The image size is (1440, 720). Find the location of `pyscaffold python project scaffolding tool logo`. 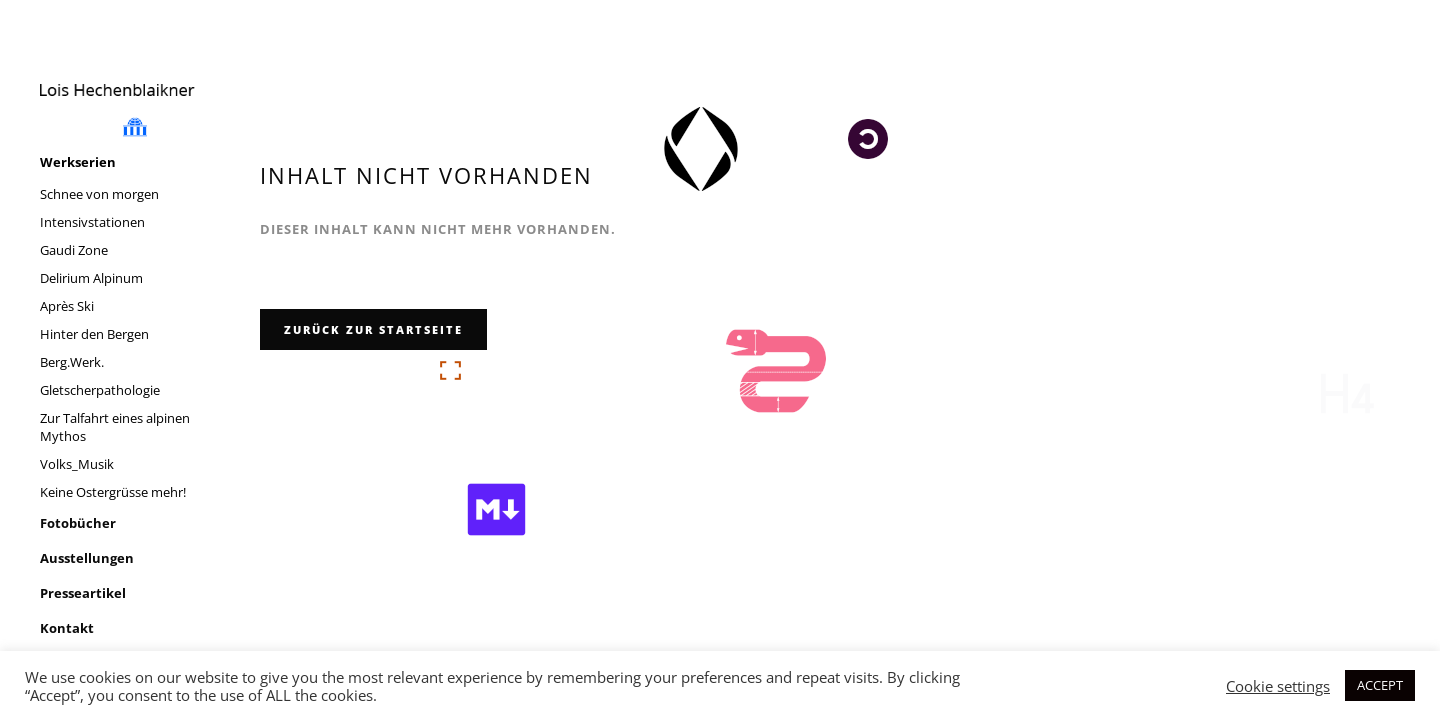

pyscaffold python project scaffolding tool logo is located at coordinates (776, 371).